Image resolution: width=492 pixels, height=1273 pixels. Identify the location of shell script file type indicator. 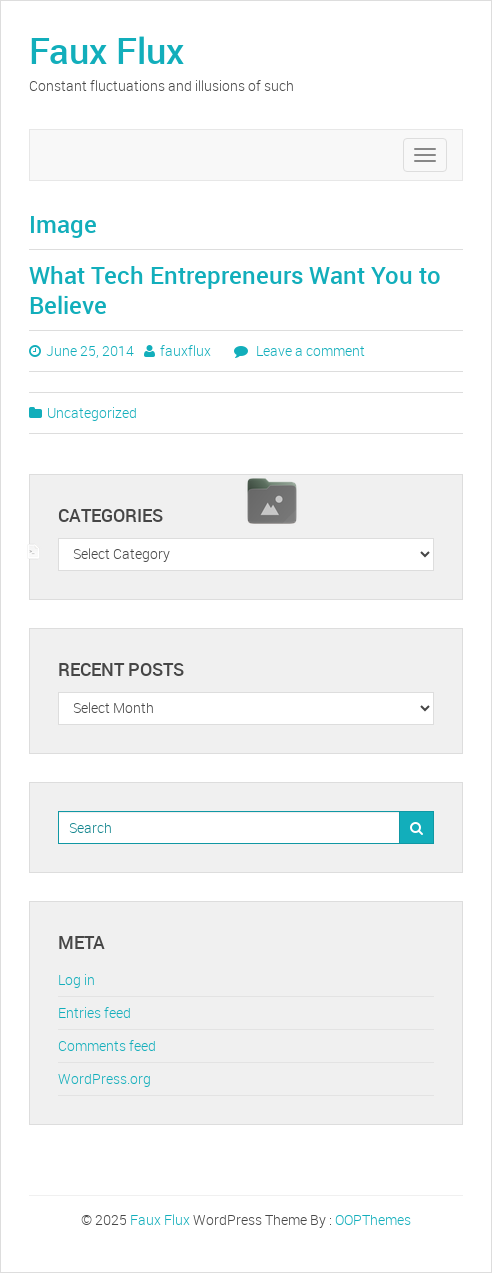
(33, 551).